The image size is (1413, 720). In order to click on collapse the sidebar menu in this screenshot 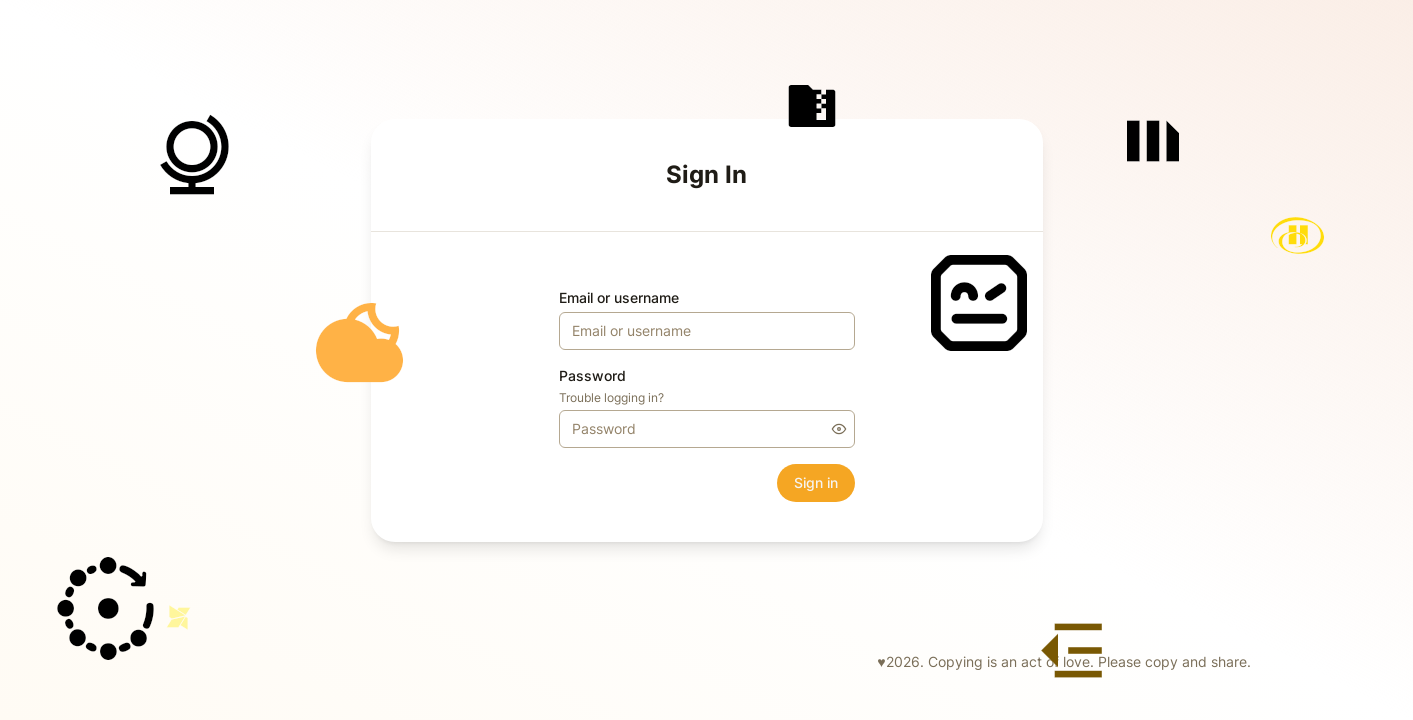, I will do `click(1071, 650)`.